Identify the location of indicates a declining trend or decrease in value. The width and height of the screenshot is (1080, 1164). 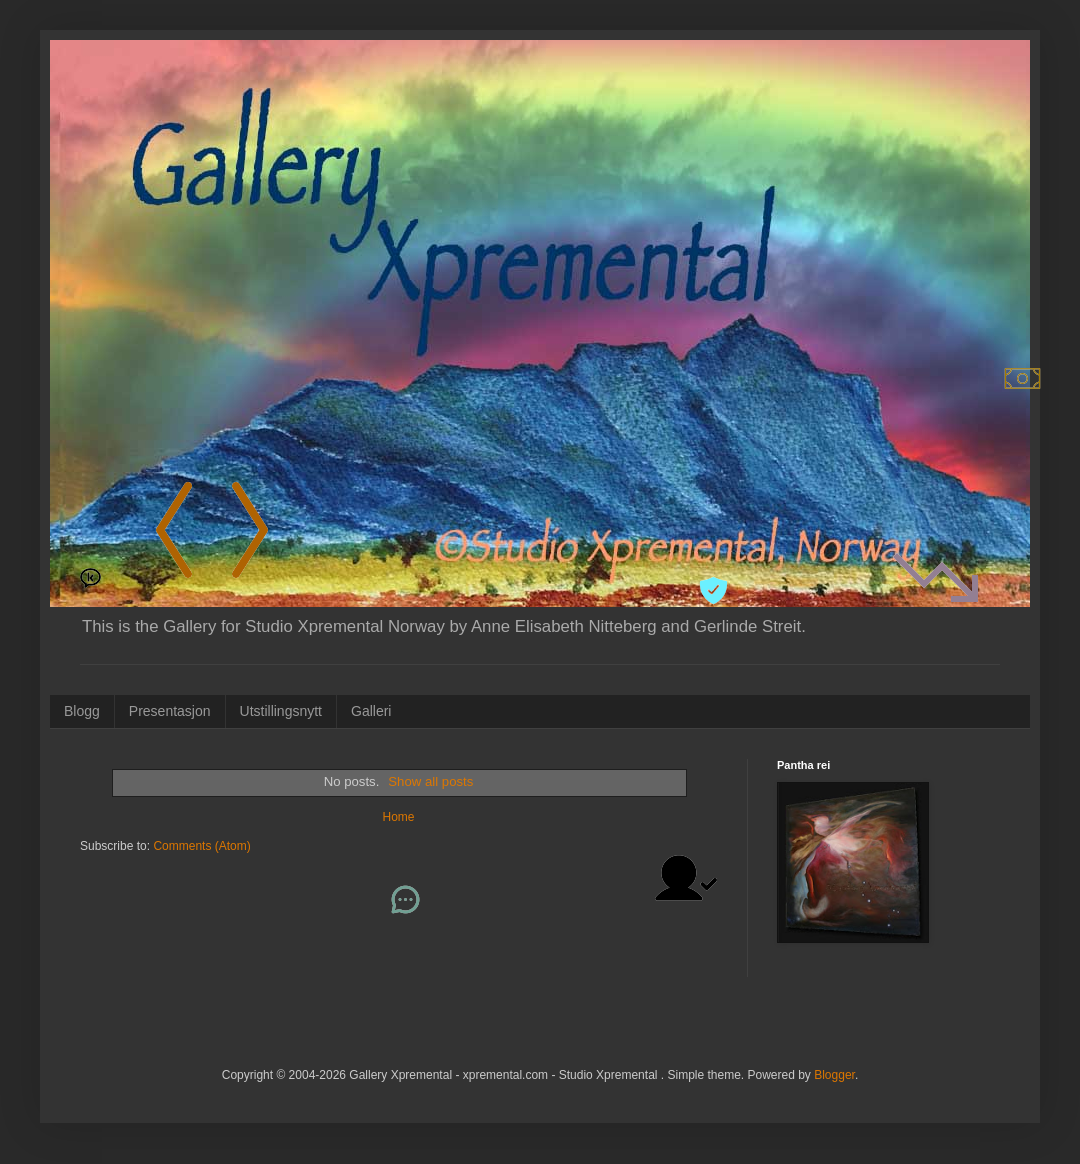
(936, 578).